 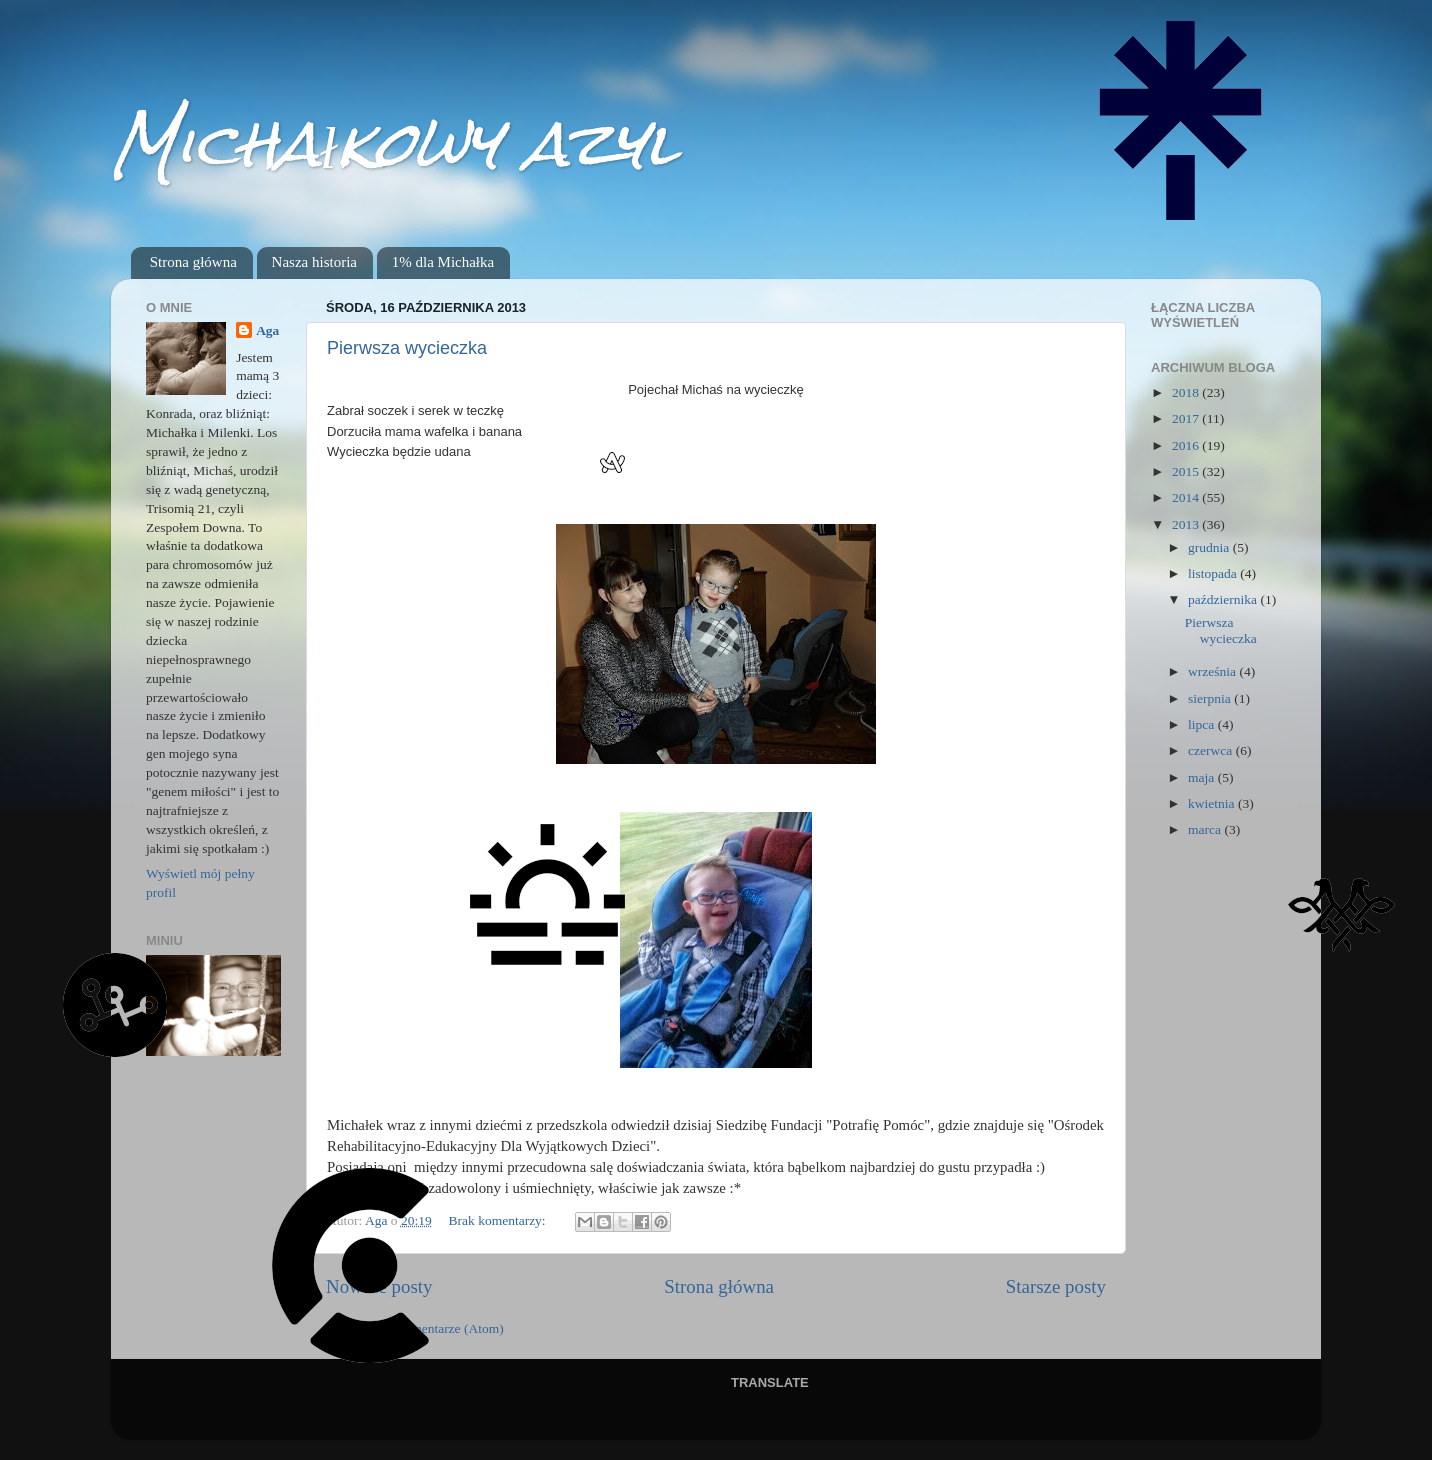 What do you see at coordinates (612, 462) in the screenshot?
I see `open the Arc browser` at bounding box center [612, 462].